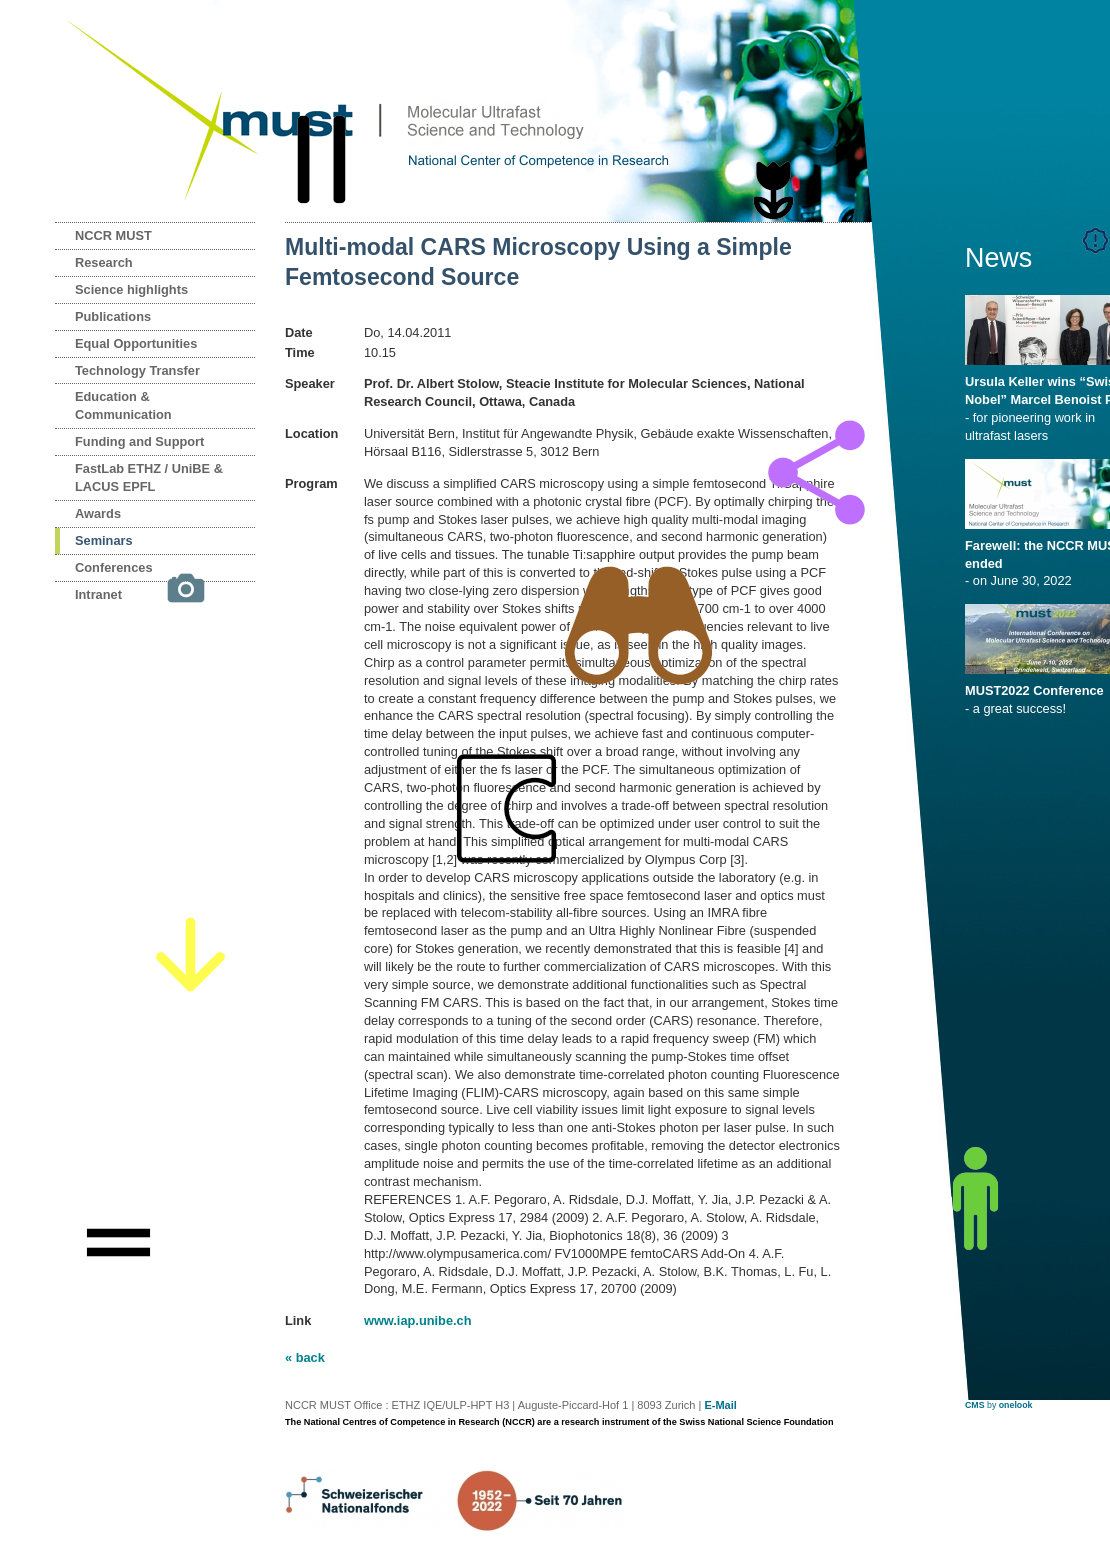 Image resolution: width=1110 pixels, height=1547 pixels. Describe the element at coordinates (506, 808) in the screenshot. I see `open Coda app` at that location.